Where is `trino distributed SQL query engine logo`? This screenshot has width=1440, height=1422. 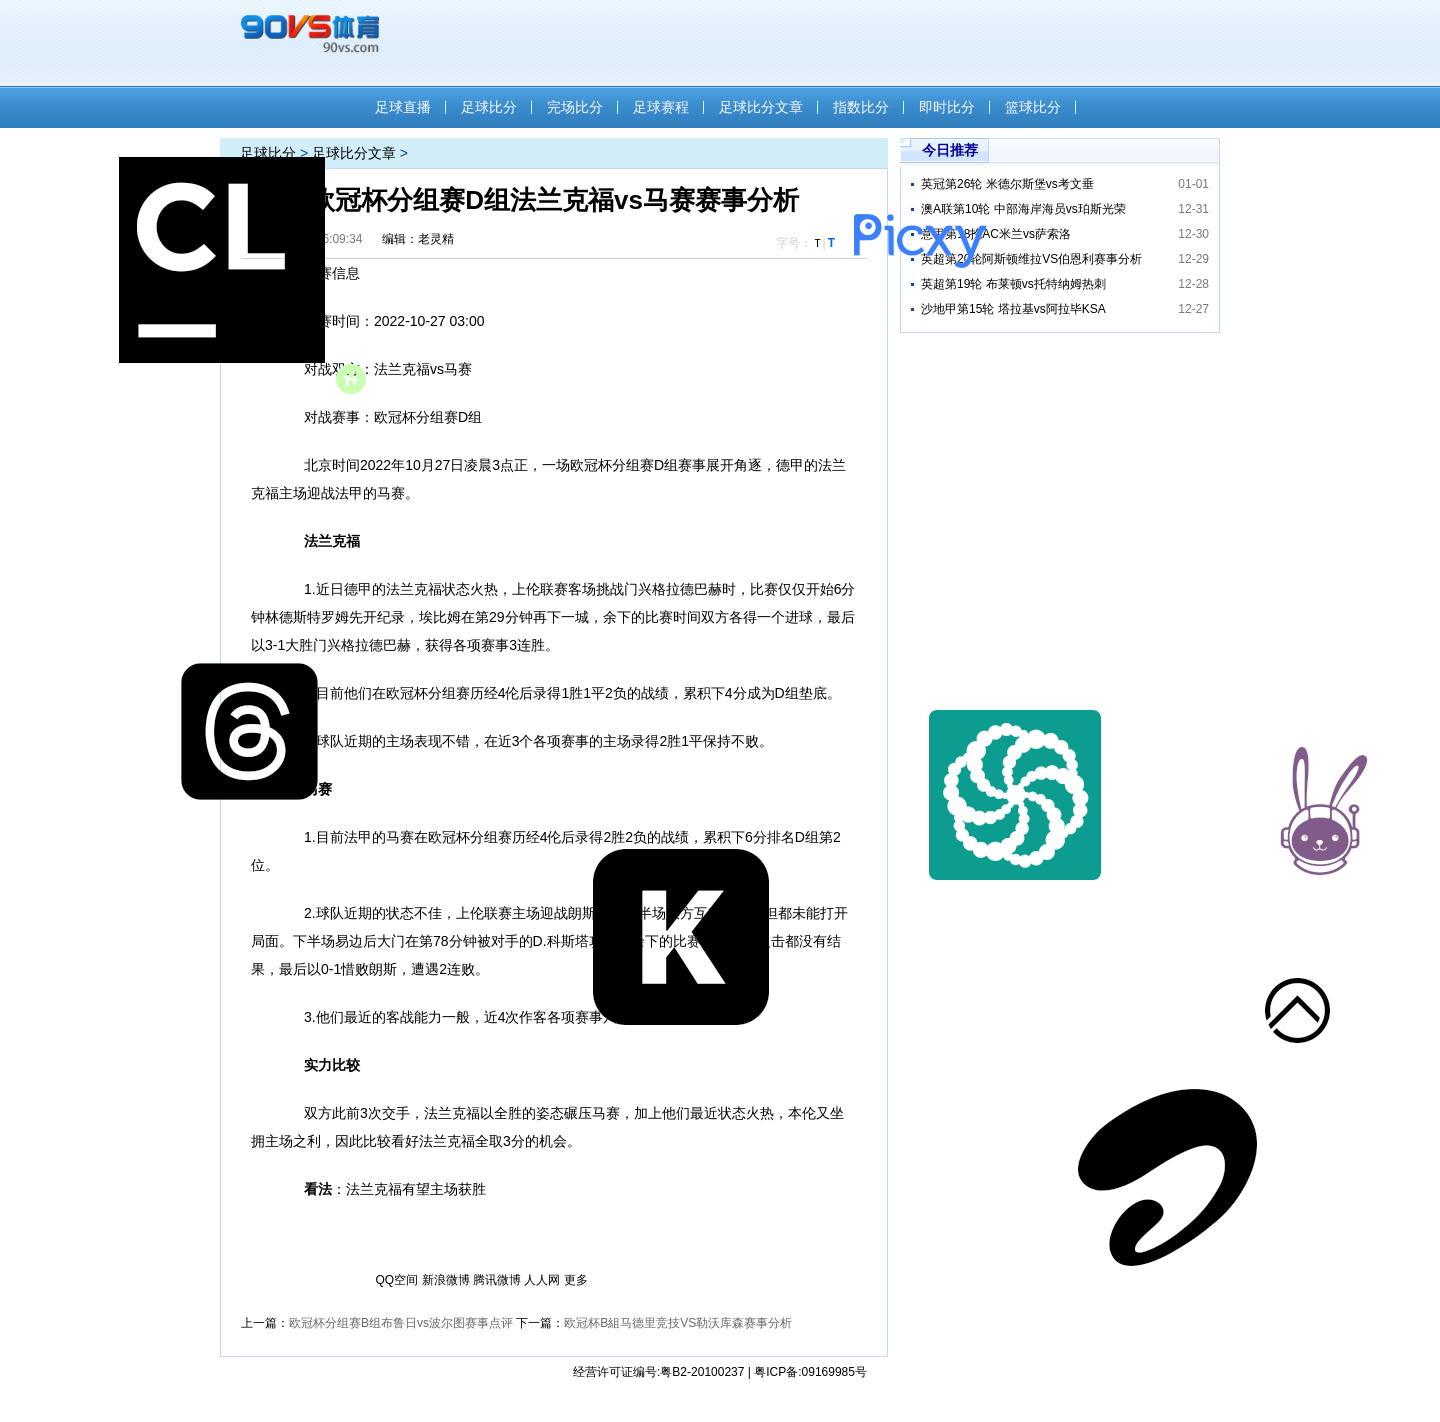 trino distributed SQL query engine logo is located at coordinates (1324, 811).